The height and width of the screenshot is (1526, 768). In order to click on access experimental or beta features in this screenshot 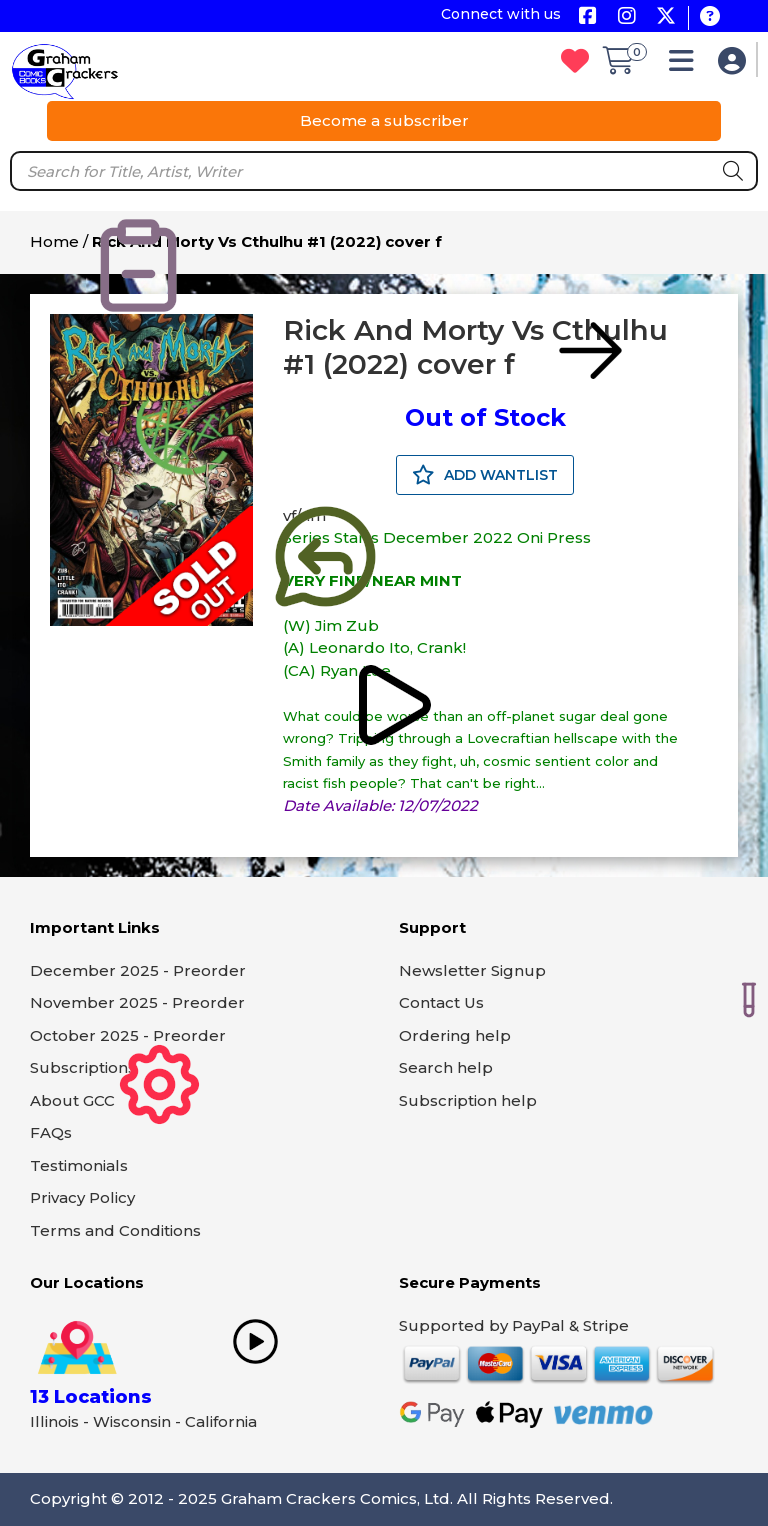, I will do `click(749, 1000)`.